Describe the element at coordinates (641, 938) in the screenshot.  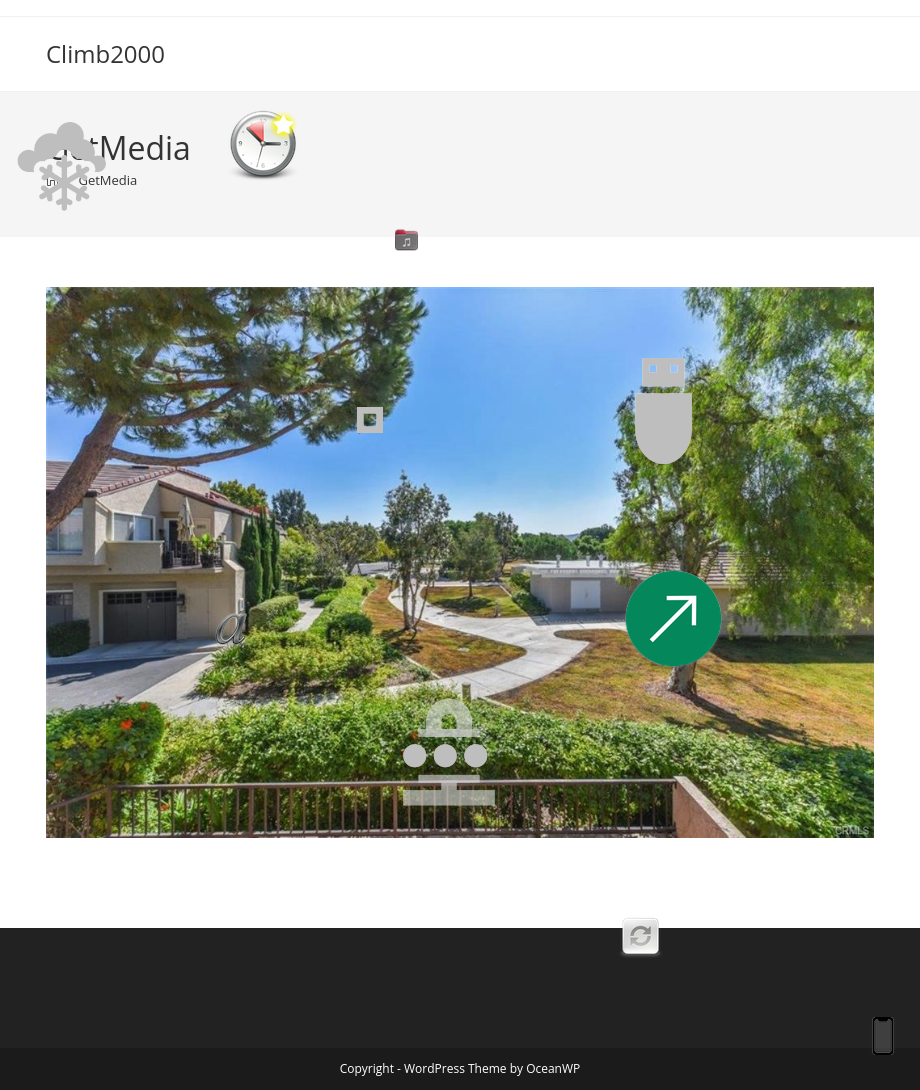
I see `indicates content is currently syncing` at that location.